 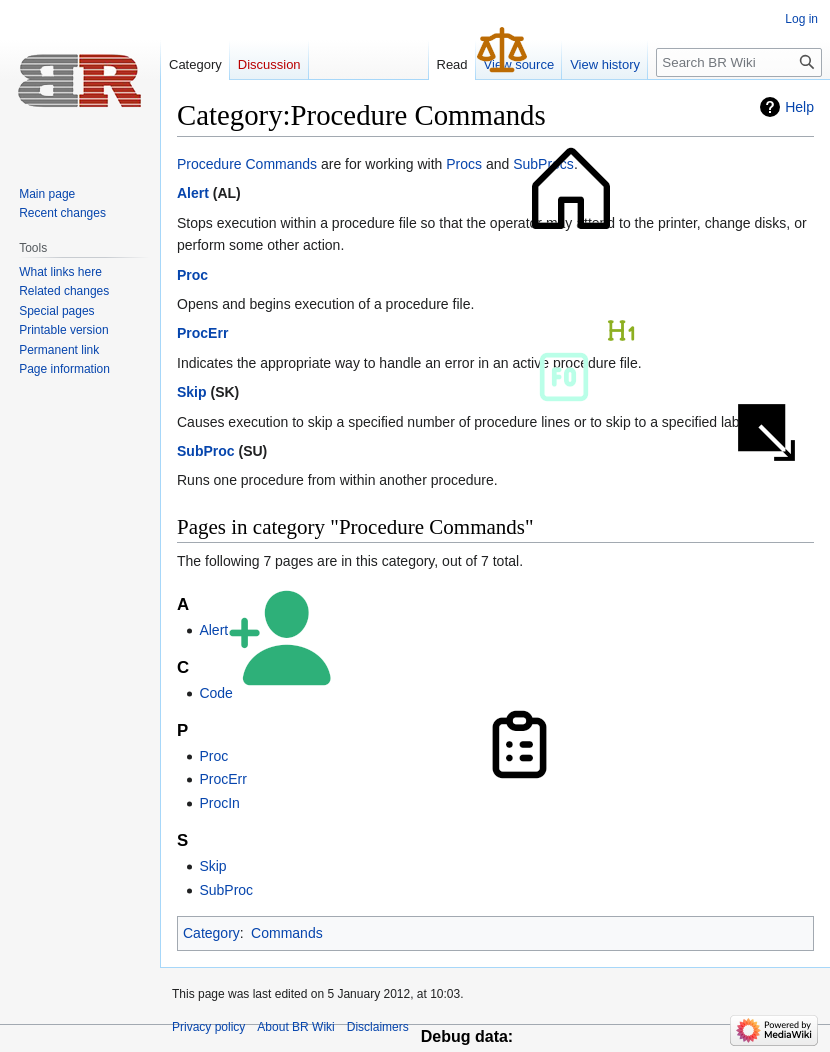 I want to click on format text as heading level 1, so click(x=622, y=330).